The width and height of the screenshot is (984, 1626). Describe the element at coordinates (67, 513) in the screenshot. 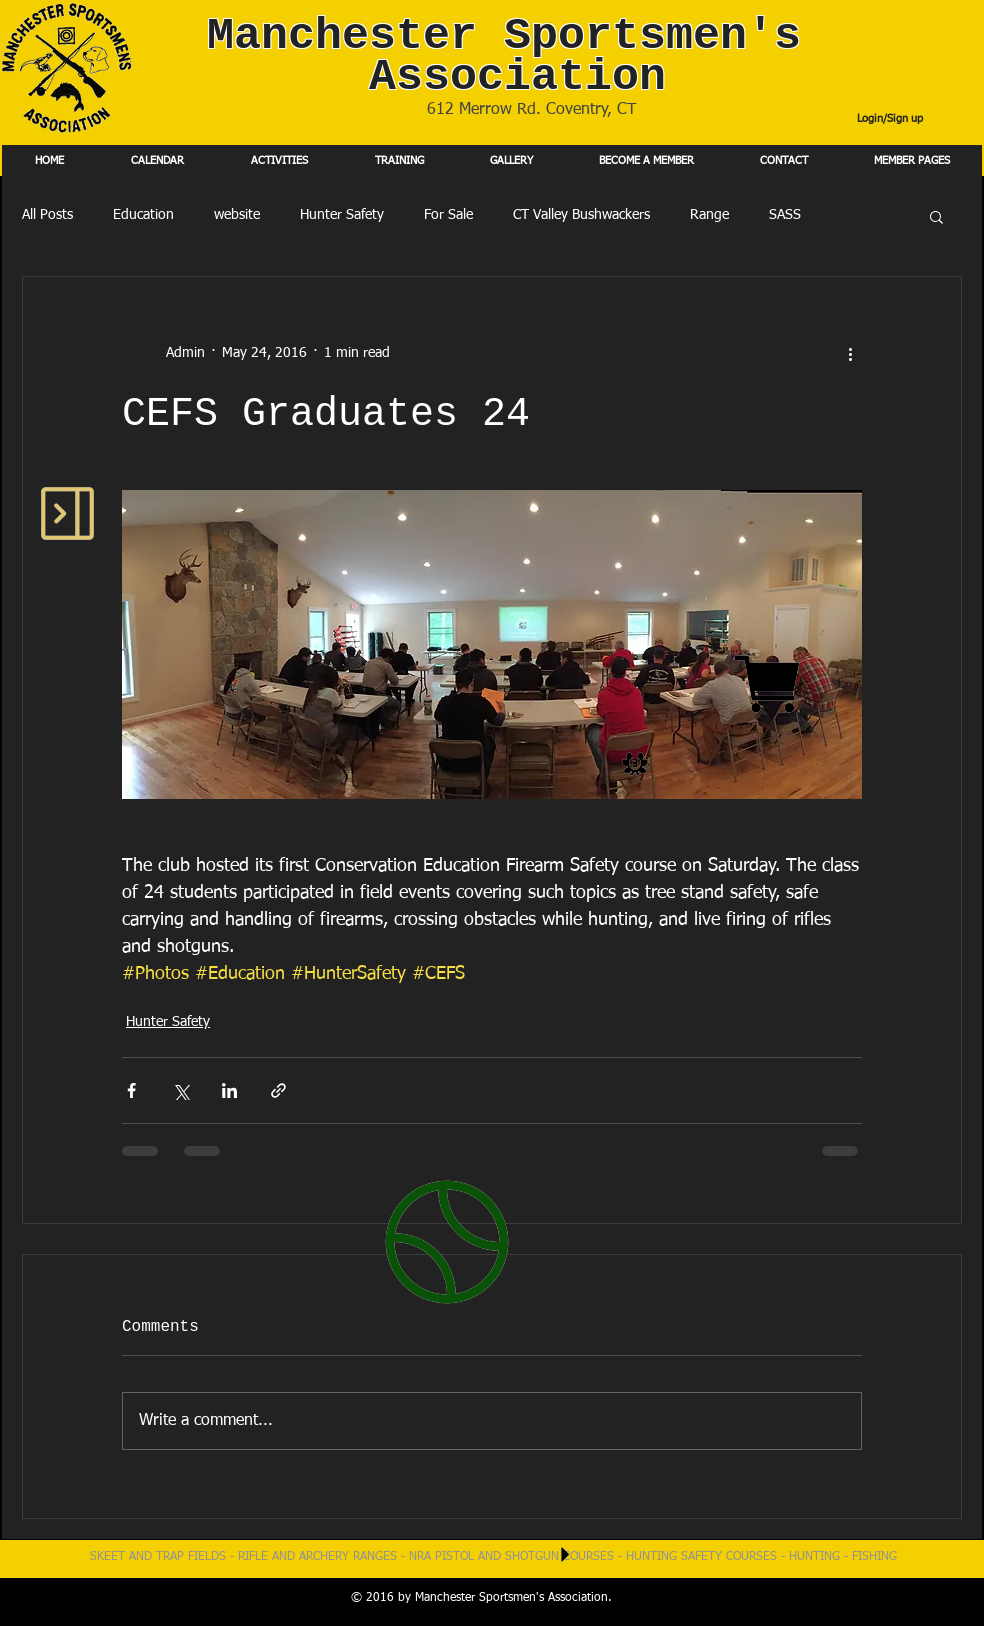

I see `collapse the sidebar panel` at that location.